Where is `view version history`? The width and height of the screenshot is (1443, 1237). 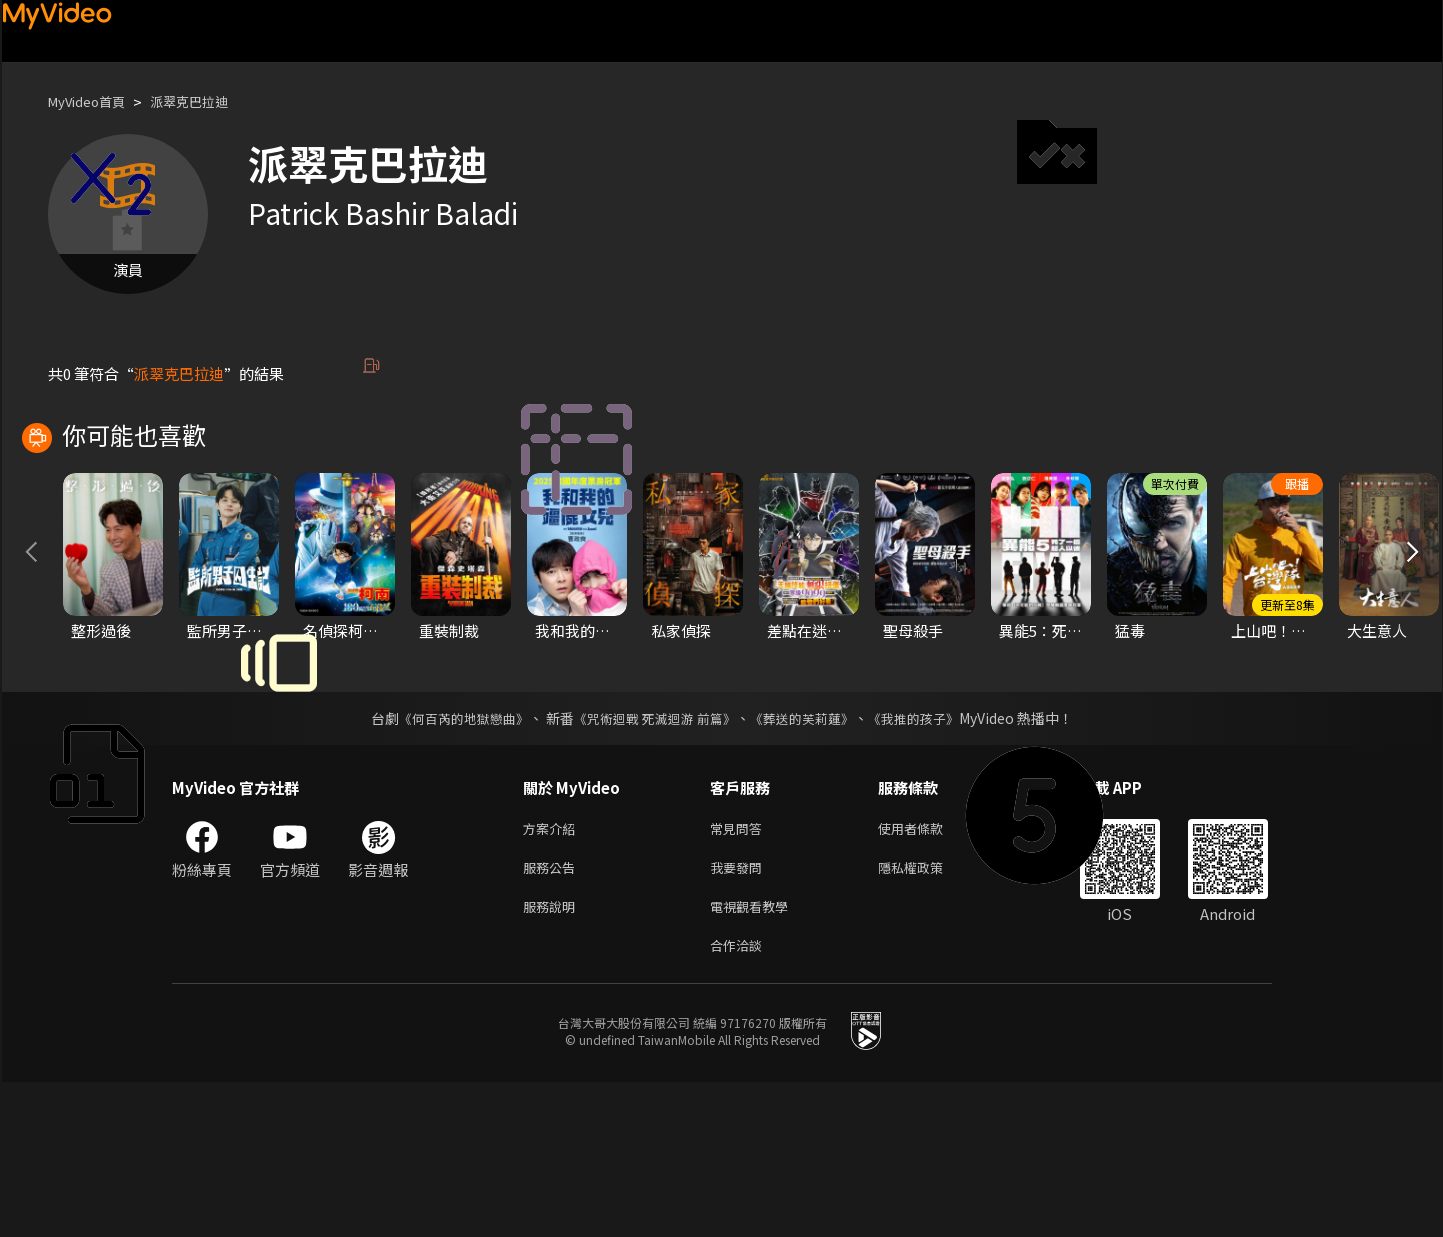 view version history is located at coordinates (279, 663).